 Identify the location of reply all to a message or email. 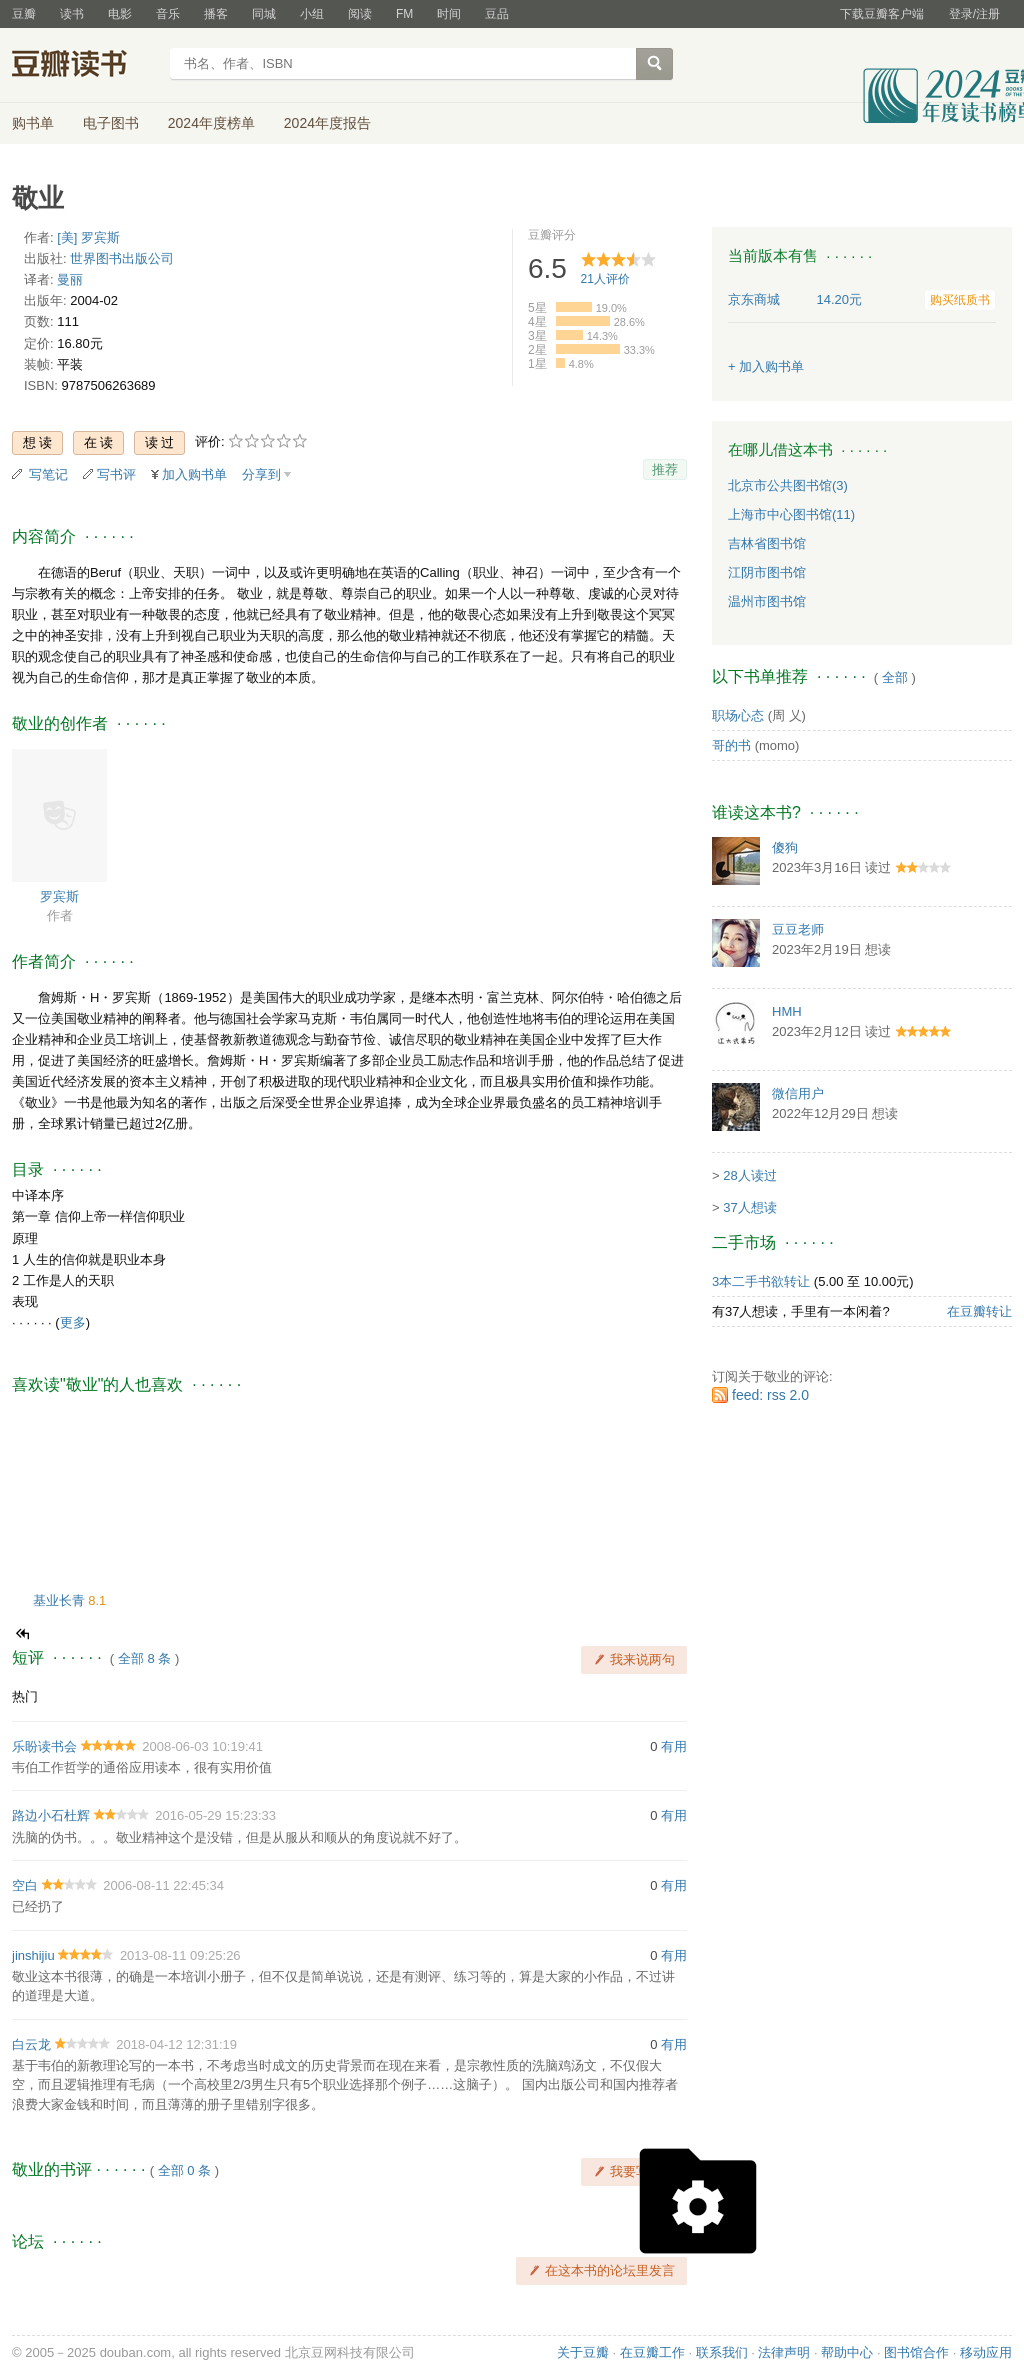
(23, 1634).